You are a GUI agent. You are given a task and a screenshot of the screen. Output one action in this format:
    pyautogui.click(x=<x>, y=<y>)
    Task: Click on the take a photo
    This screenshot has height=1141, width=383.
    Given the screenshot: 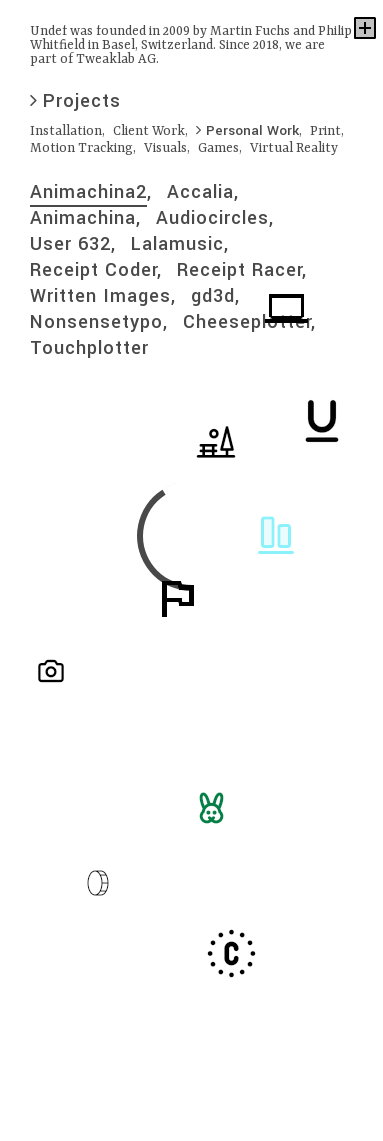 What is the action you would take?
    pyautogui.click(x=51, y=671)
    